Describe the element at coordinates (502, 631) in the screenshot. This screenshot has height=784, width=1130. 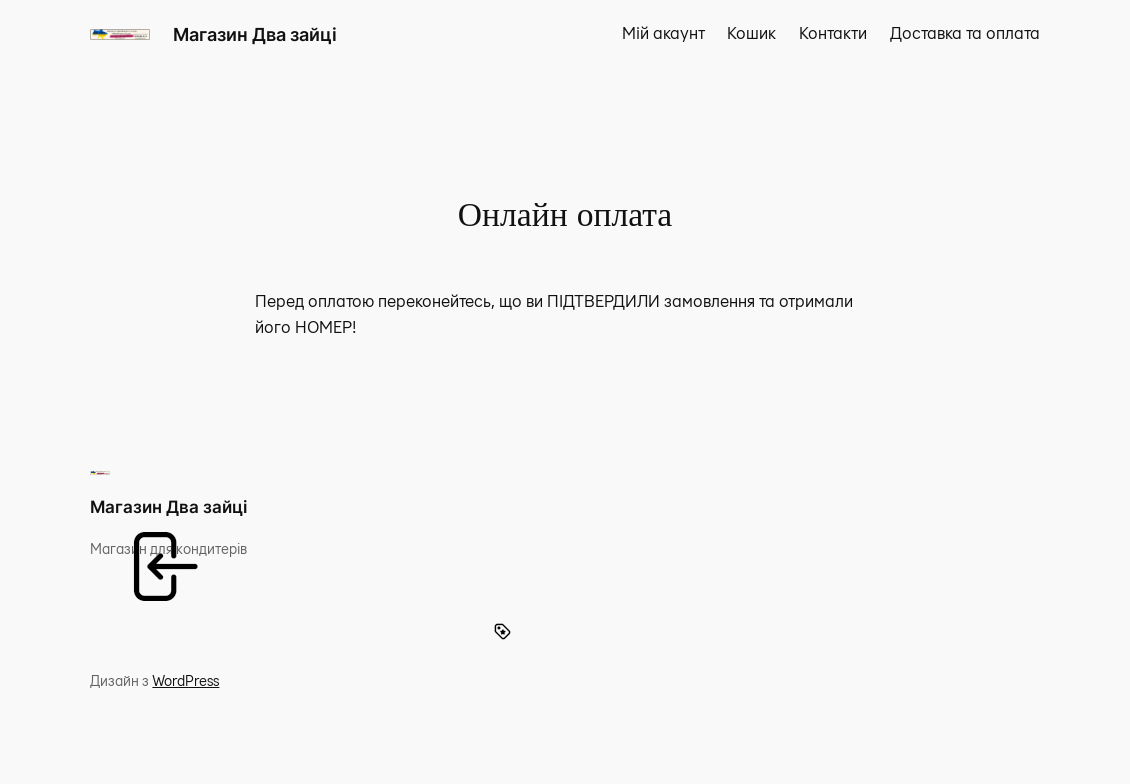
I see `mark item as favorite` at that location.